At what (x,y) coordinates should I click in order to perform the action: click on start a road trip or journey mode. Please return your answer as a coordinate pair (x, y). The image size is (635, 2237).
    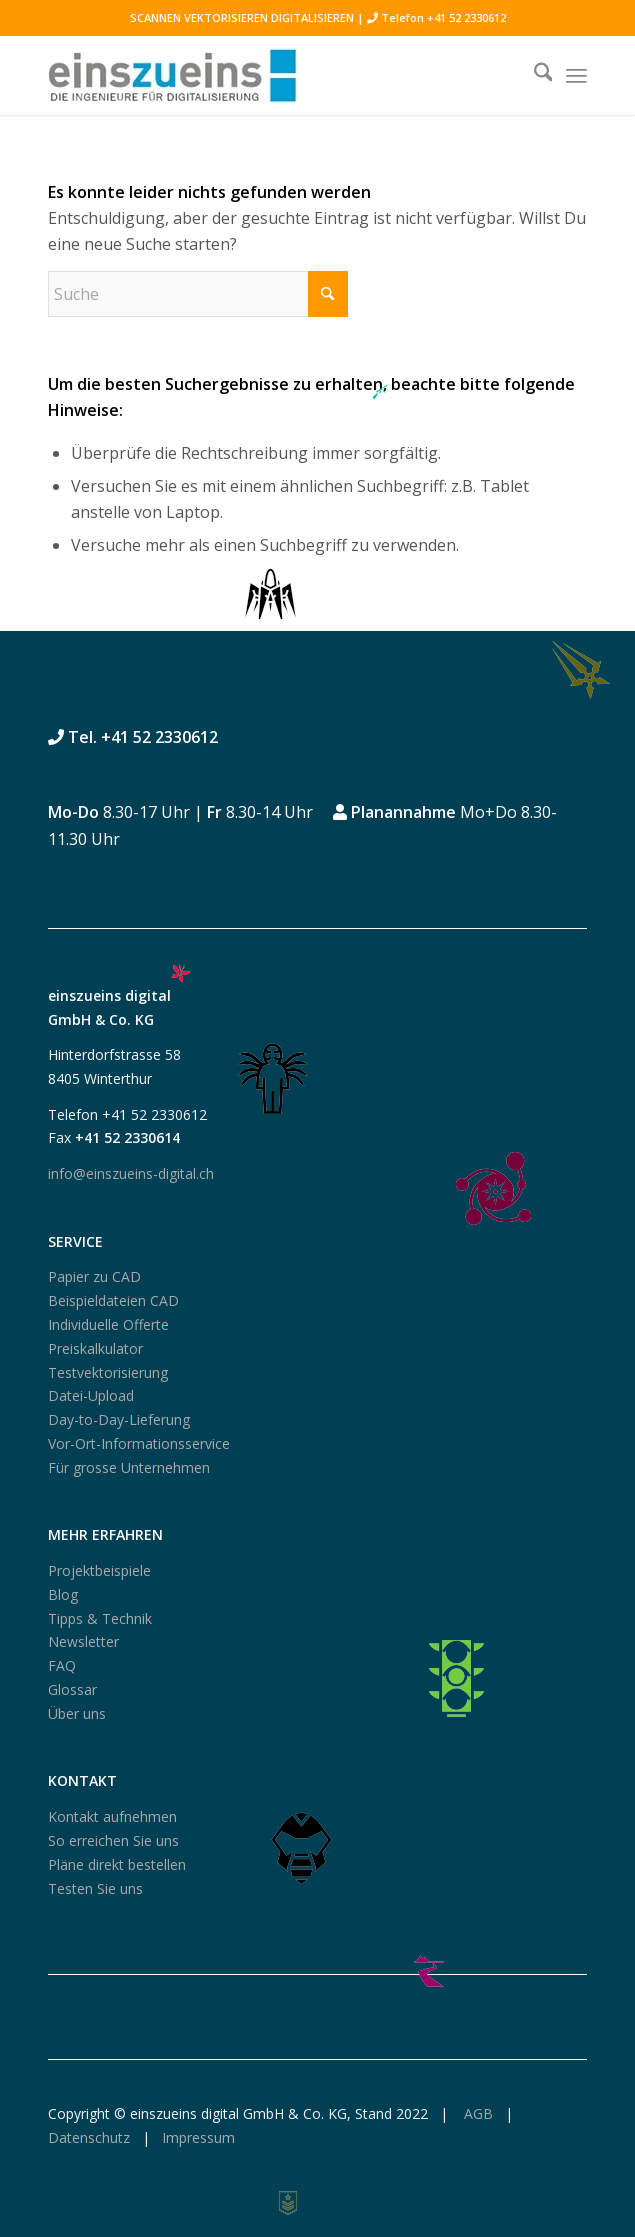
    Looking at the image, I should click on (429, 1971).